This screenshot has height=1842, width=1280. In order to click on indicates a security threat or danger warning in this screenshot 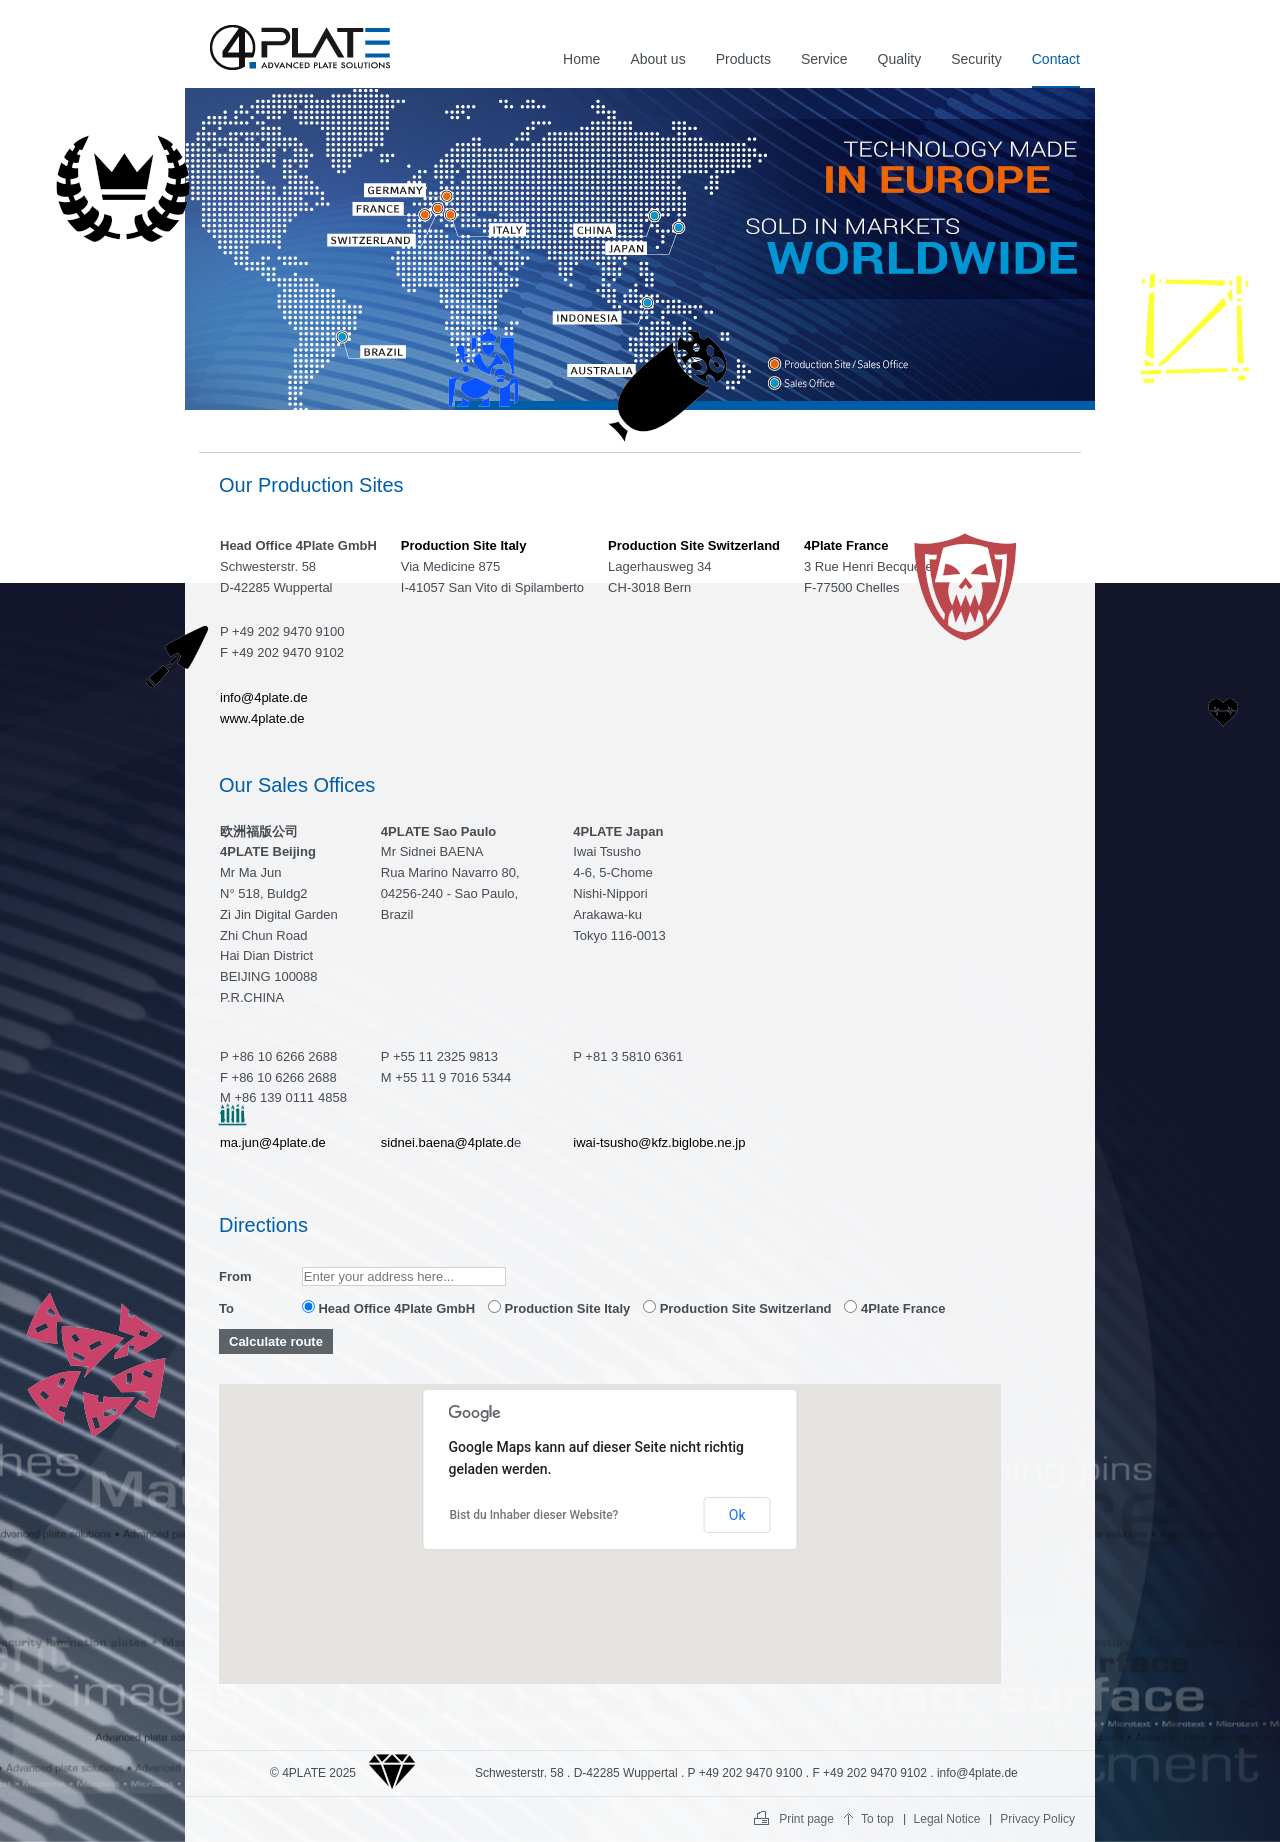, I will do `click(965, 587)`.